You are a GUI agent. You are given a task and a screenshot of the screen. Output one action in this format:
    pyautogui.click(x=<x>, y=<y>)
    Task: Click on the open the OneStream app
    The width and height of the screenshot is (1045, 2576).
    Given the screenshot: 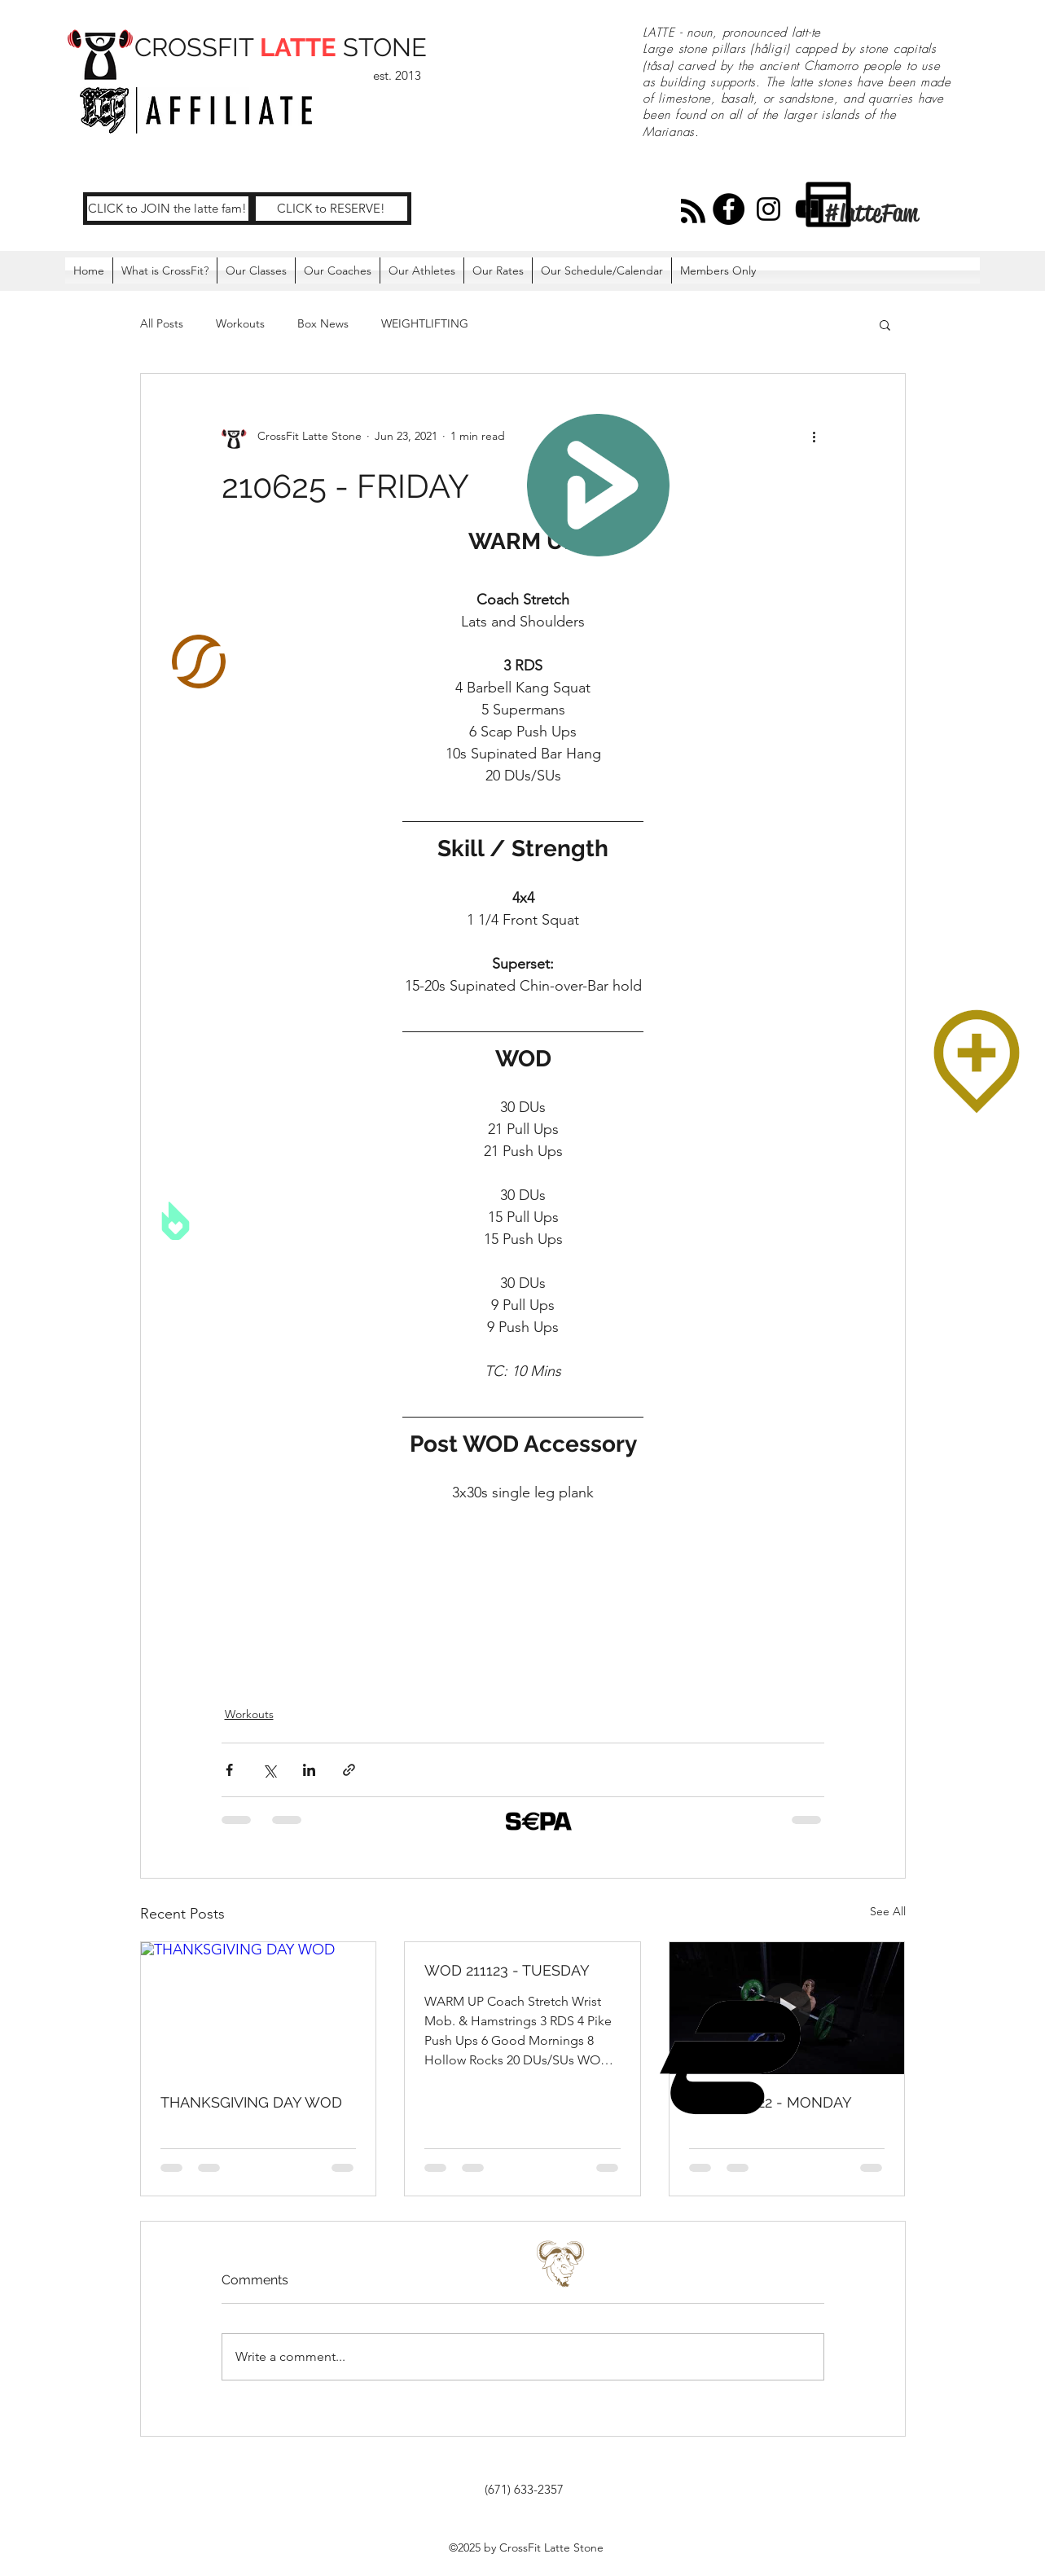 What is the action you would take?
    pyautogui.click(x=199, y=662)
    